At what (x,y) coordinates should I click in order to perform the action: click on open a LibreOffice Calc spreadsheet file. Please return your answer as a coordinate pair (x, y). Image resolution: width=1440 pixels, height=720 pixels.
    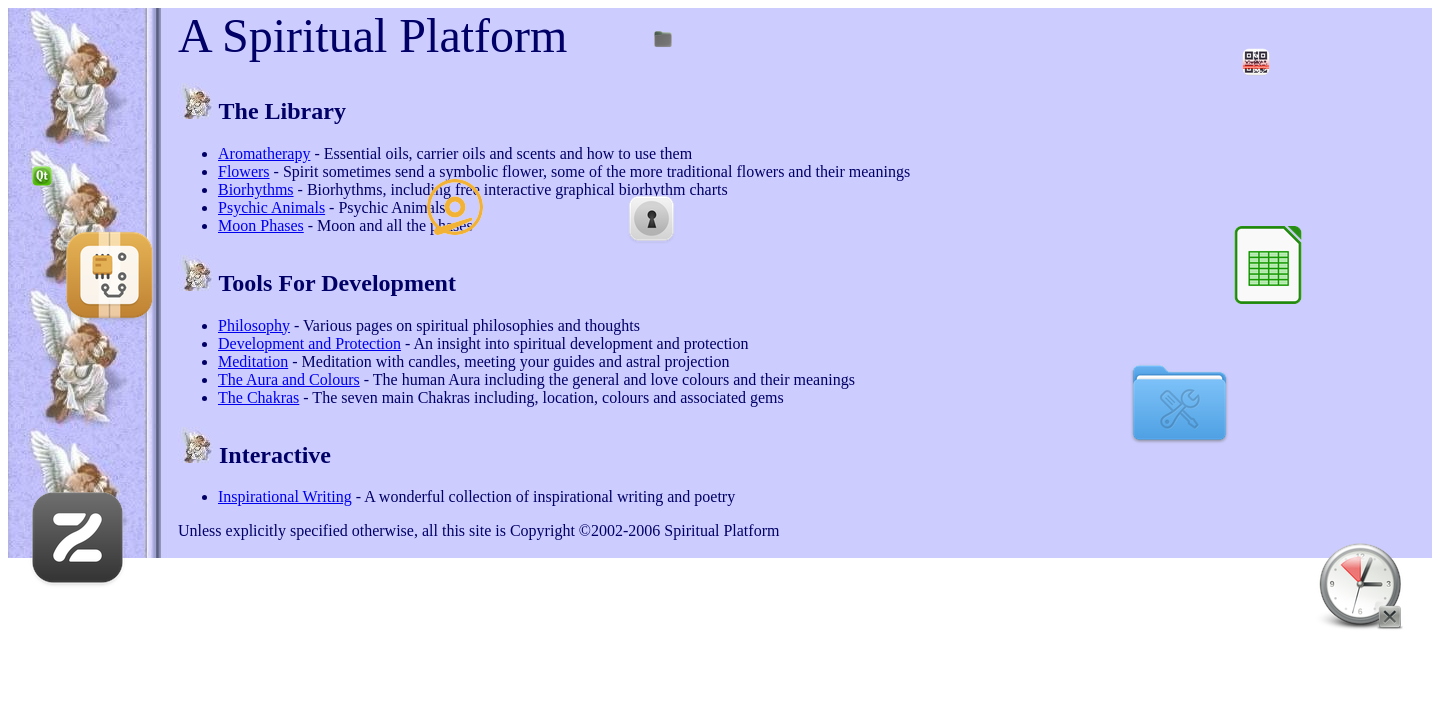
    Looking at the image, I should click on (1268, 265).